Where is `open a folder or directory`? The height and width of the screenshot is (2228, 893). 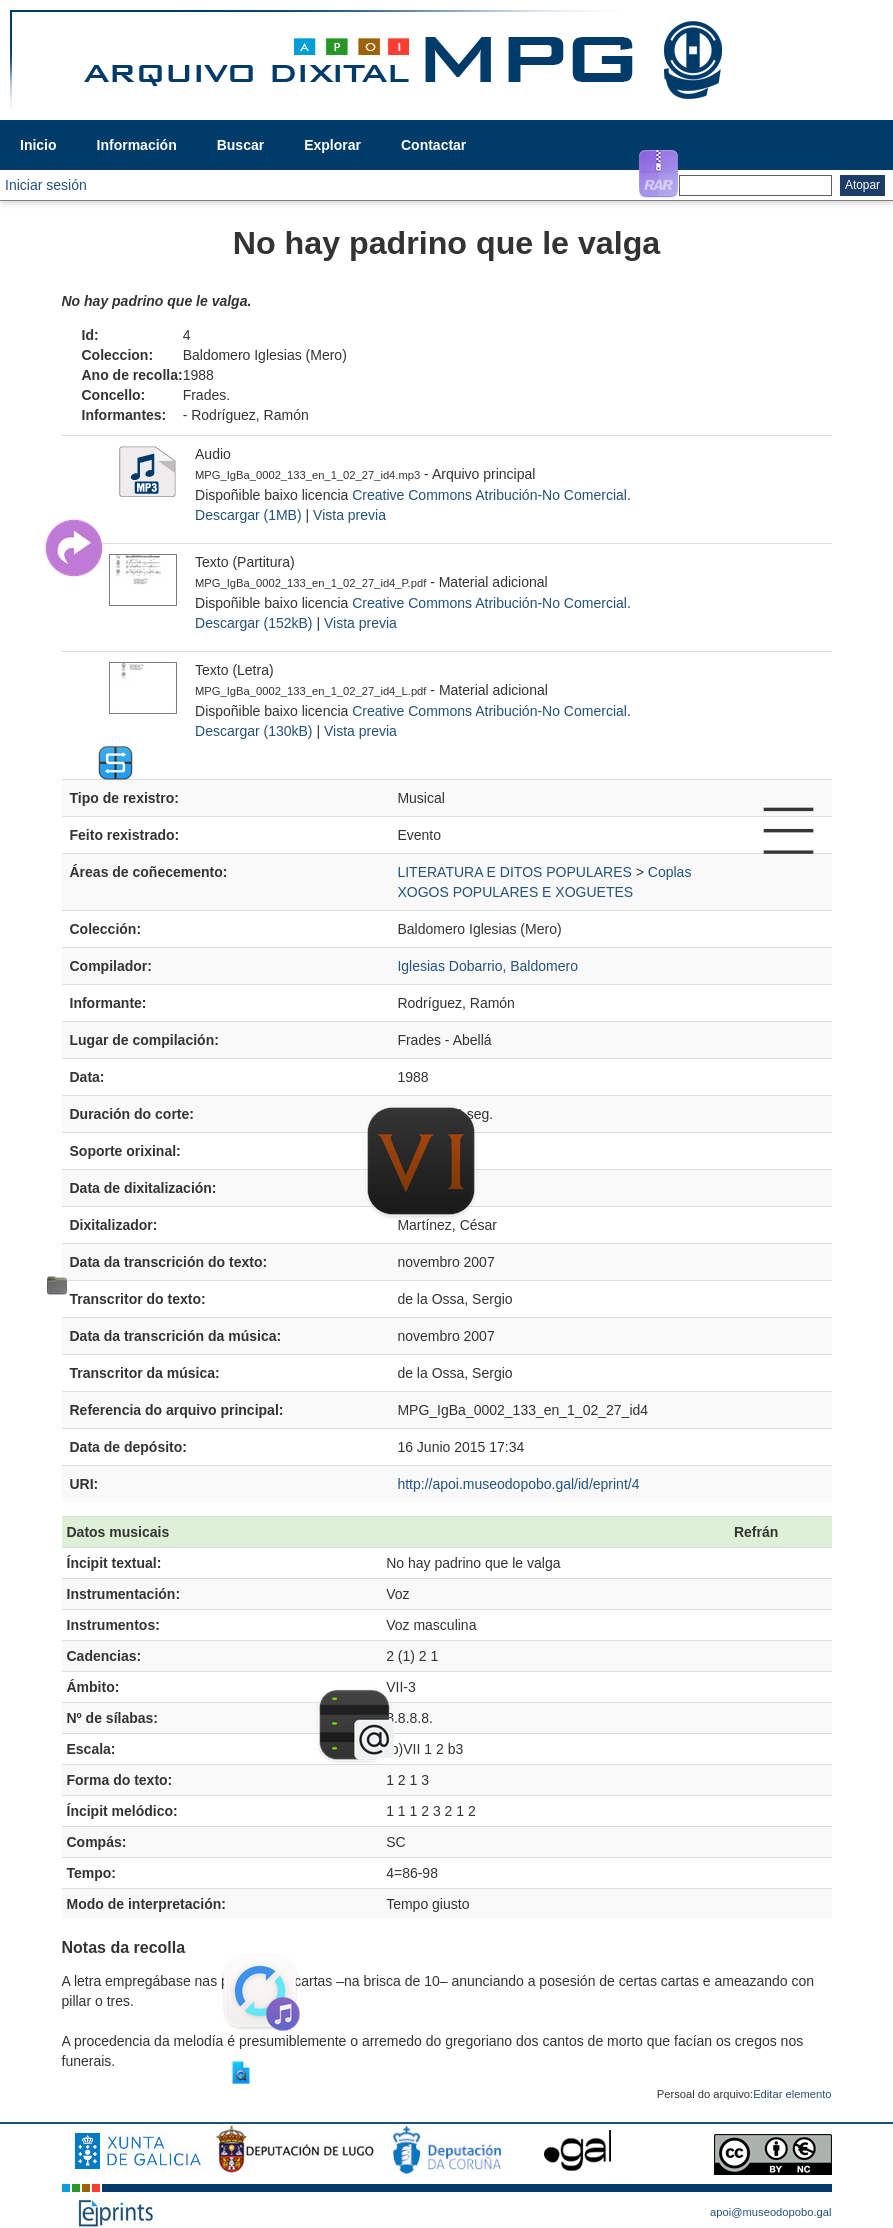 open a folder or directory is located at coordinates (57, 1285).